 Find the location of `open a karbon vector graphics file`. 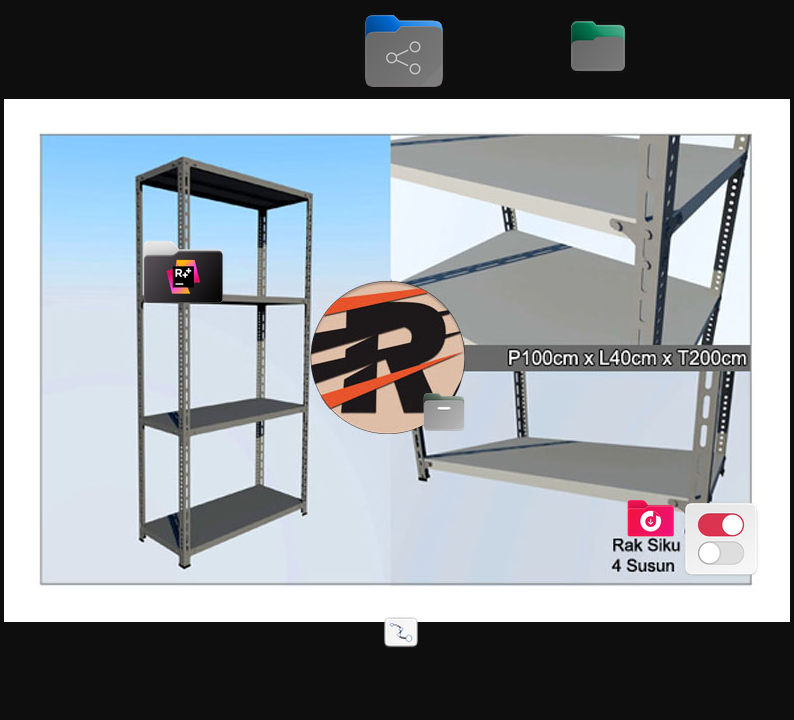

open a karbon vector graphics file is located at coordinates (401, 631).